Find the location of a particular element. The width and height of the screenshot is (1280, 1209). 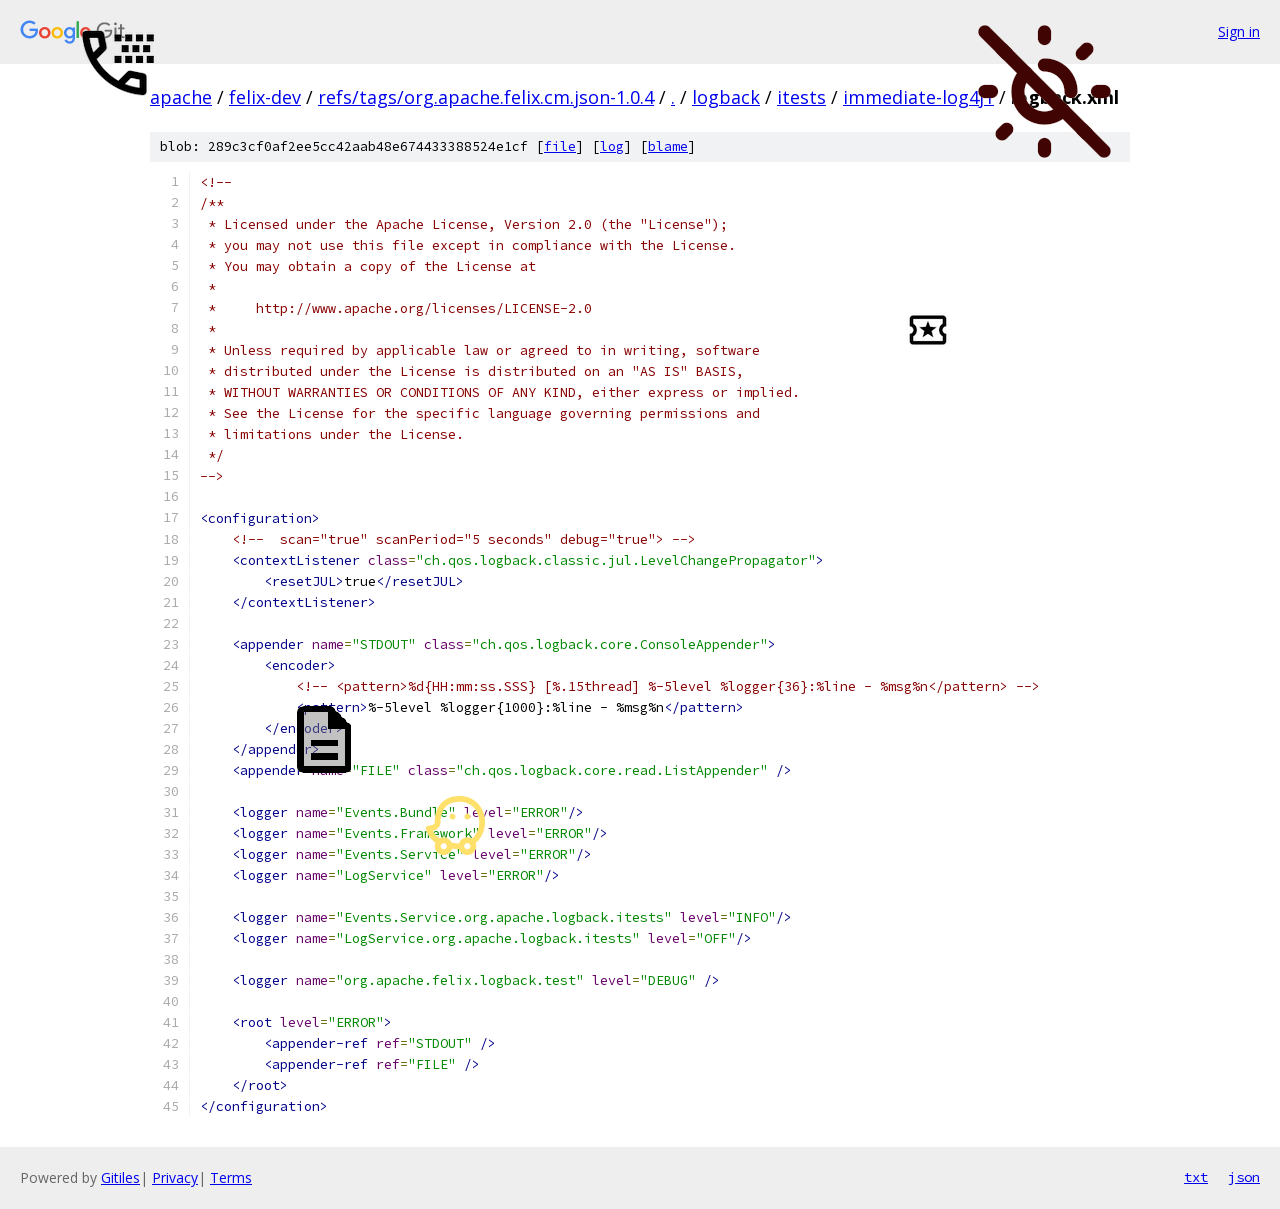

open waze navigation app is located at coordinates (455, 825).